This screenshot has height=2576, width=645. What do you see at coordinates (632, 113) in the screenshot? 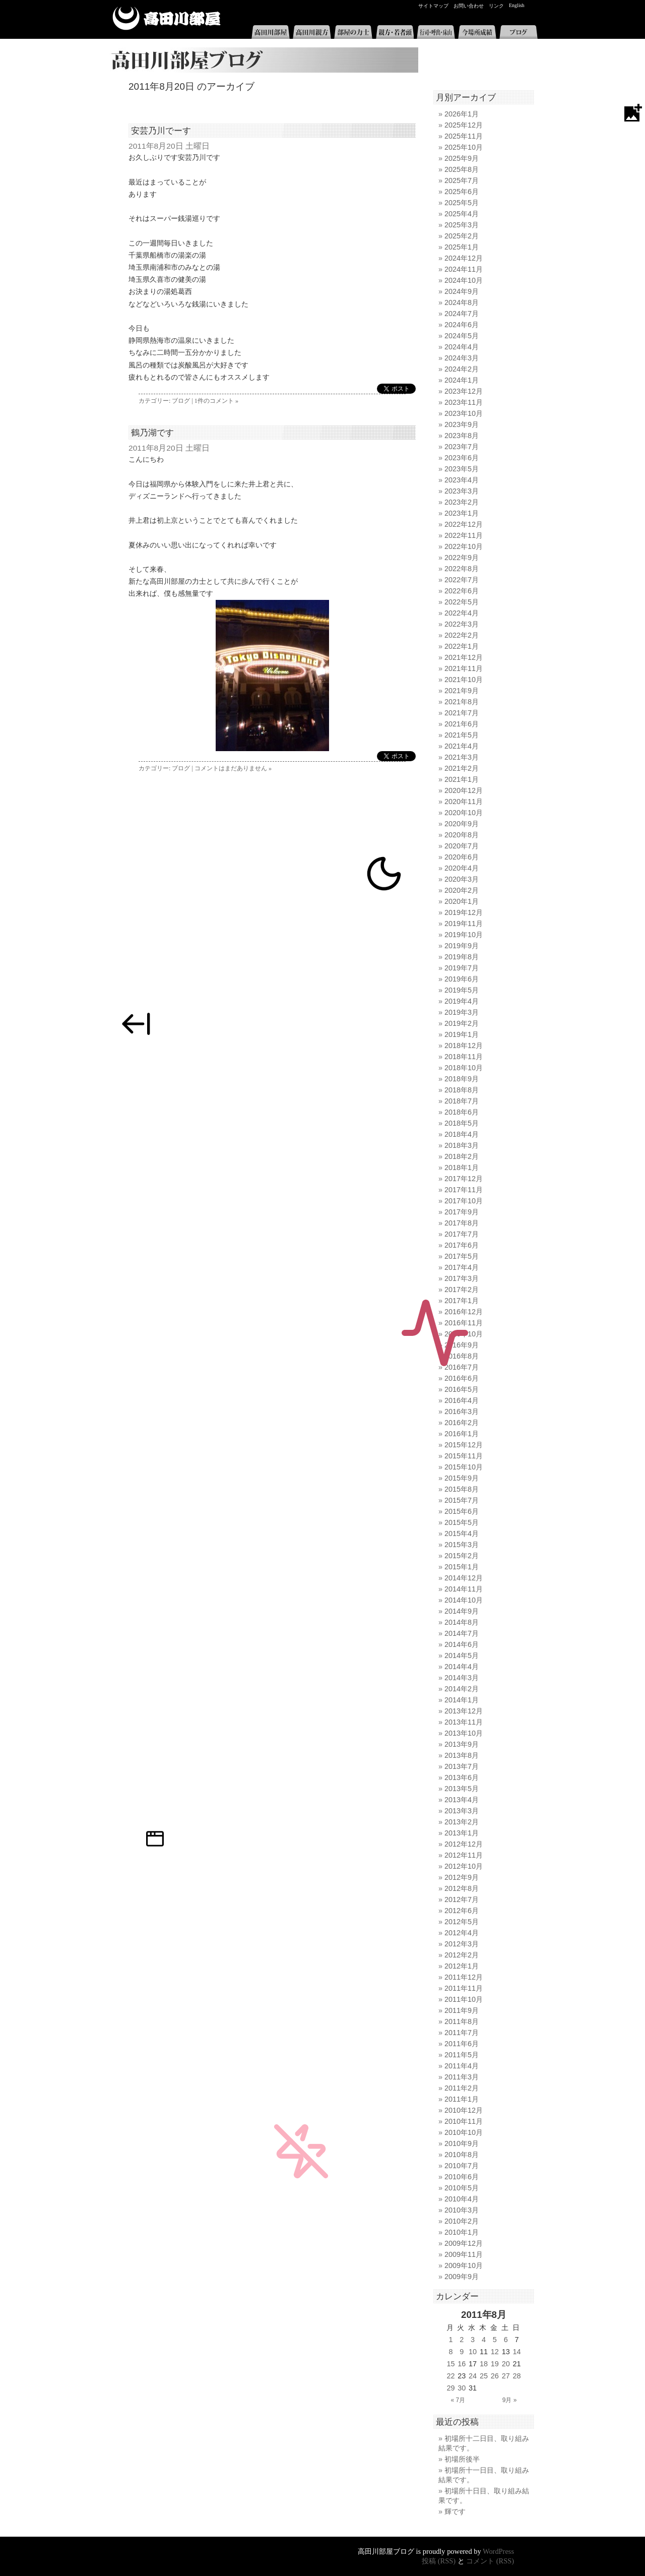
I see `add a new photo to your gallery` at bounding box center [632, 113].